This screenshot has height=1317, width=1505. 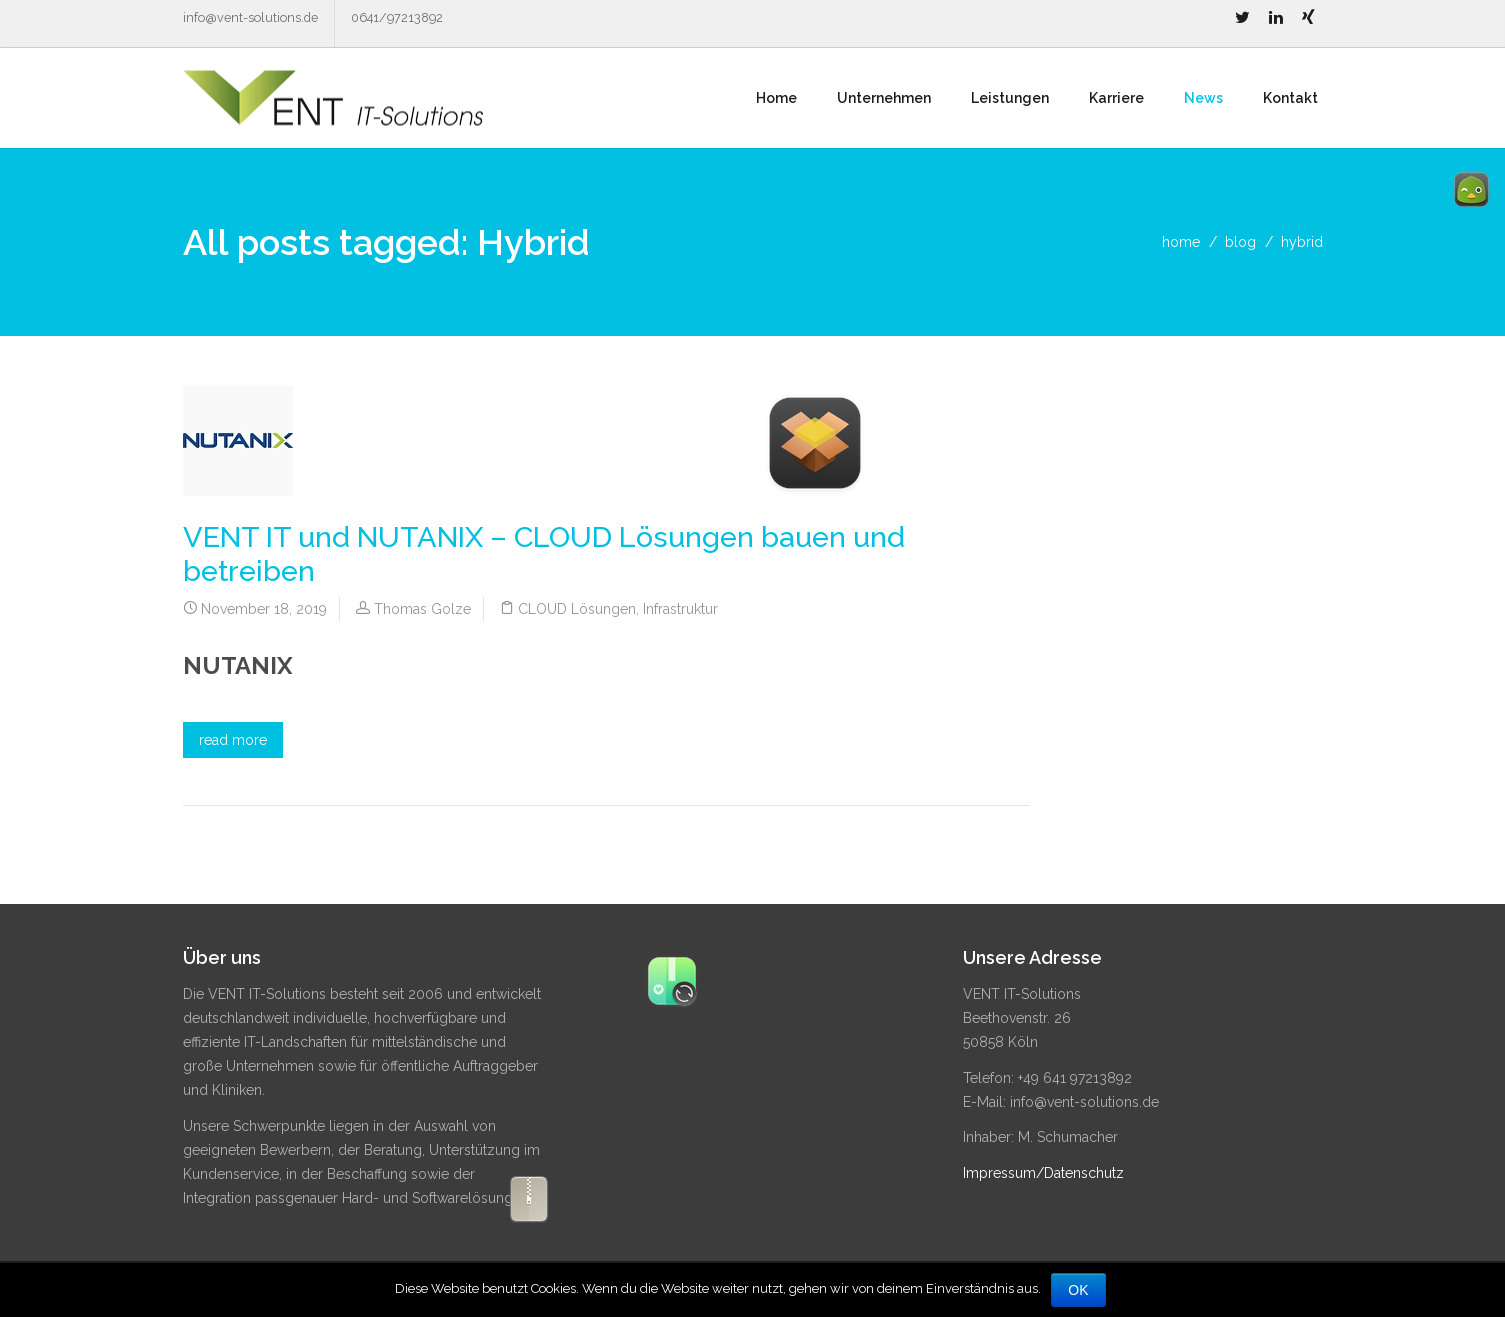 What do you see at coordinates (1471, 189) in the screenshot?
I see `open choqok microblogging client` at bounding box center [1471, 189].